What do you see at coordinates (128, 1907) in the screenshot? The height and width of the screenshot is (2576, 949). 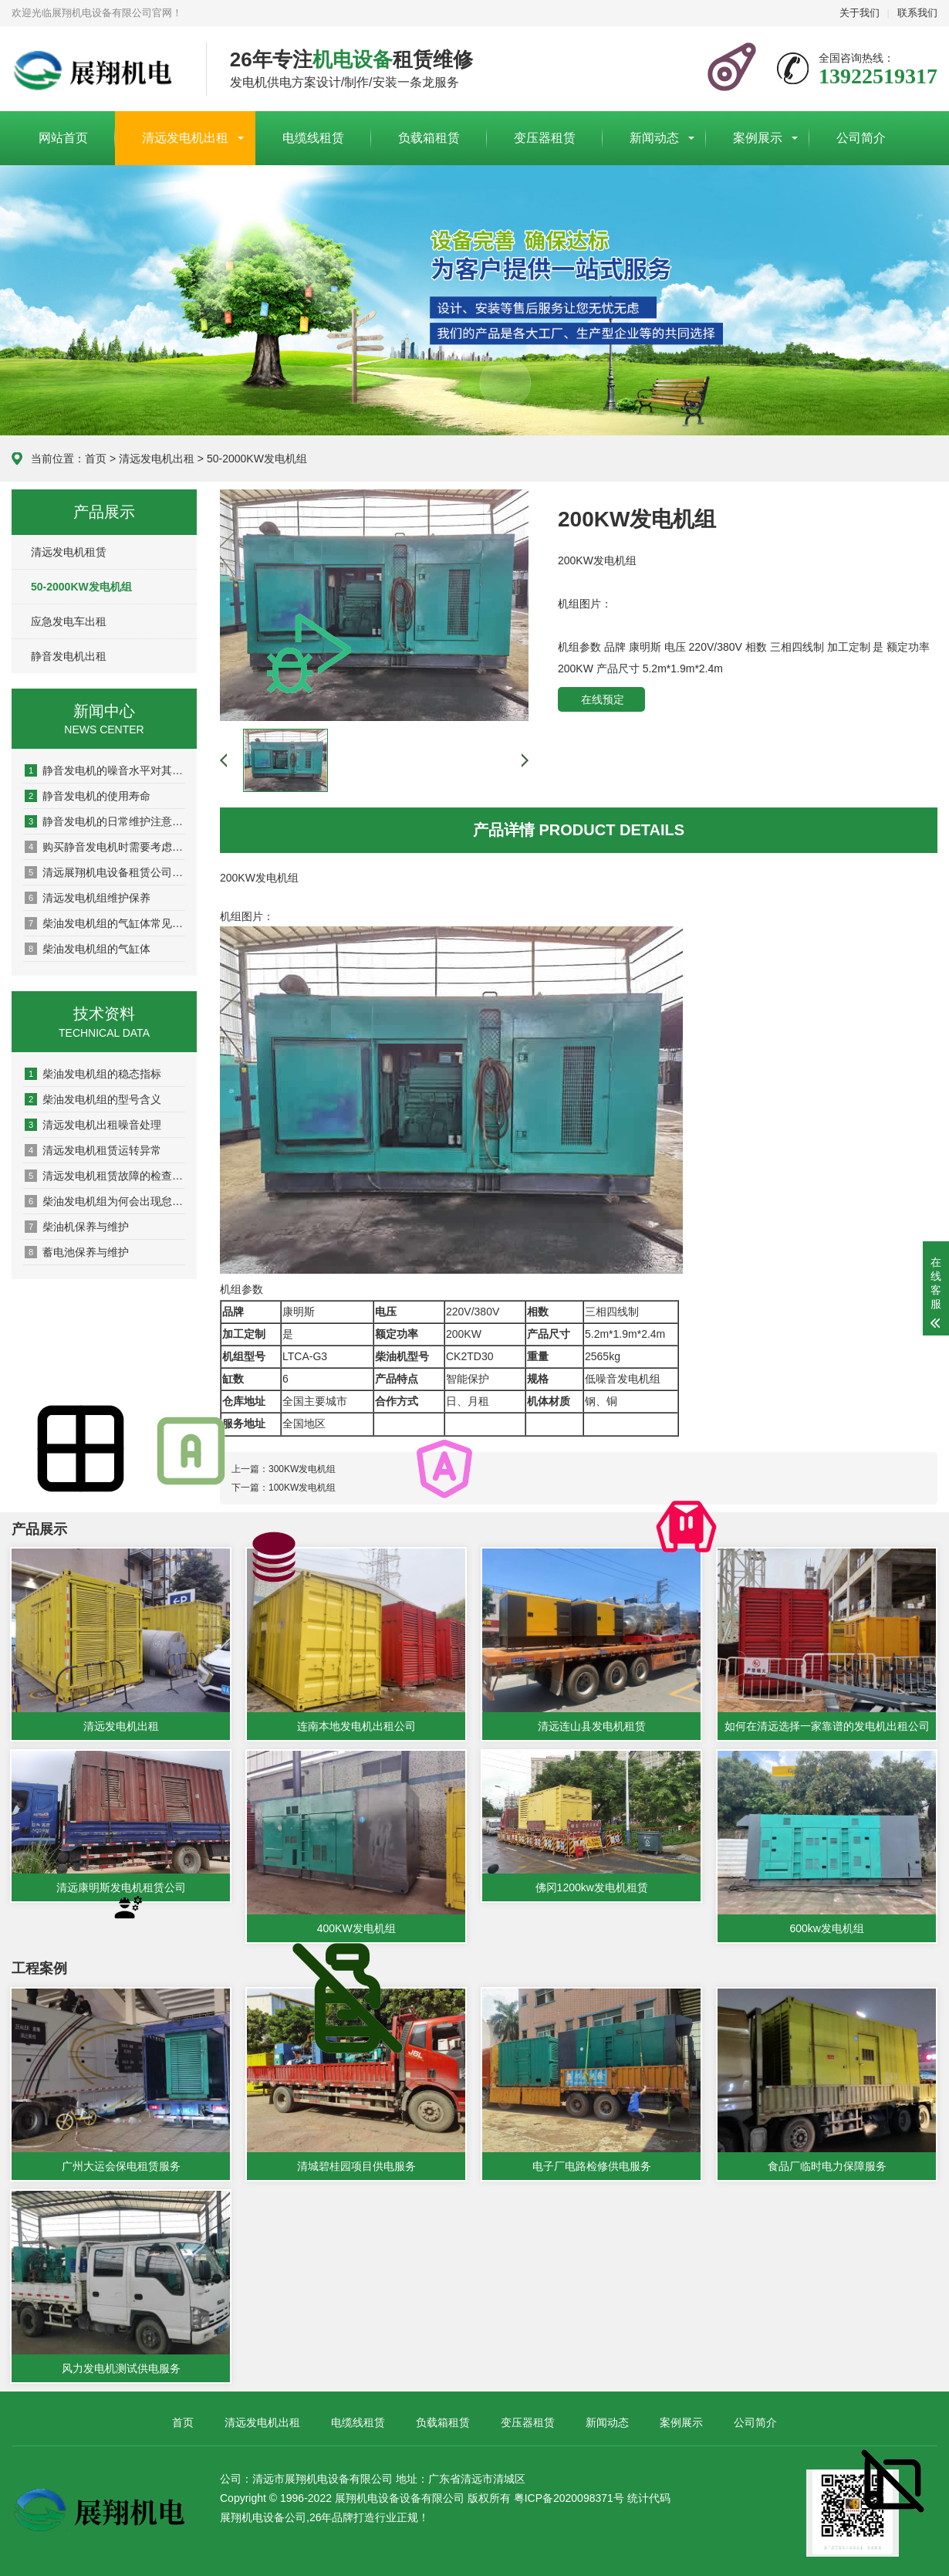 I see `access engineering or technical settings` at bounding box center [128, 1907].